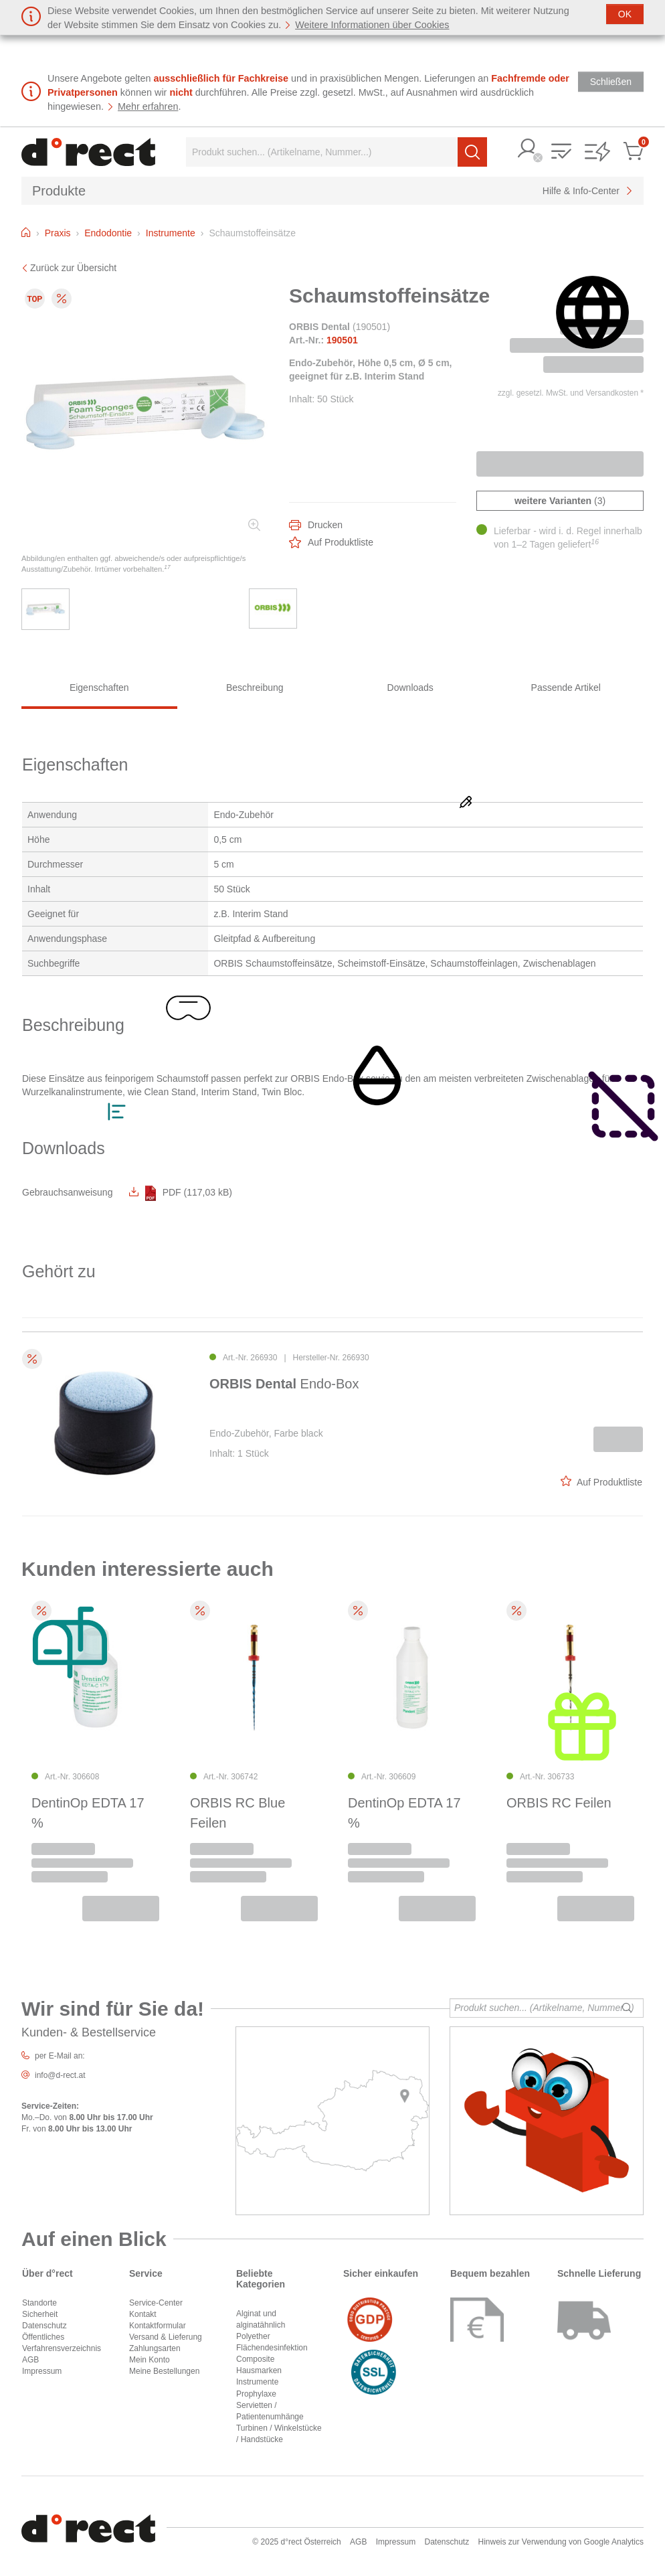 Image resolution: width=665 pixels, height=2576 pixels. I want to click on edit or write content, so click(465, 802).